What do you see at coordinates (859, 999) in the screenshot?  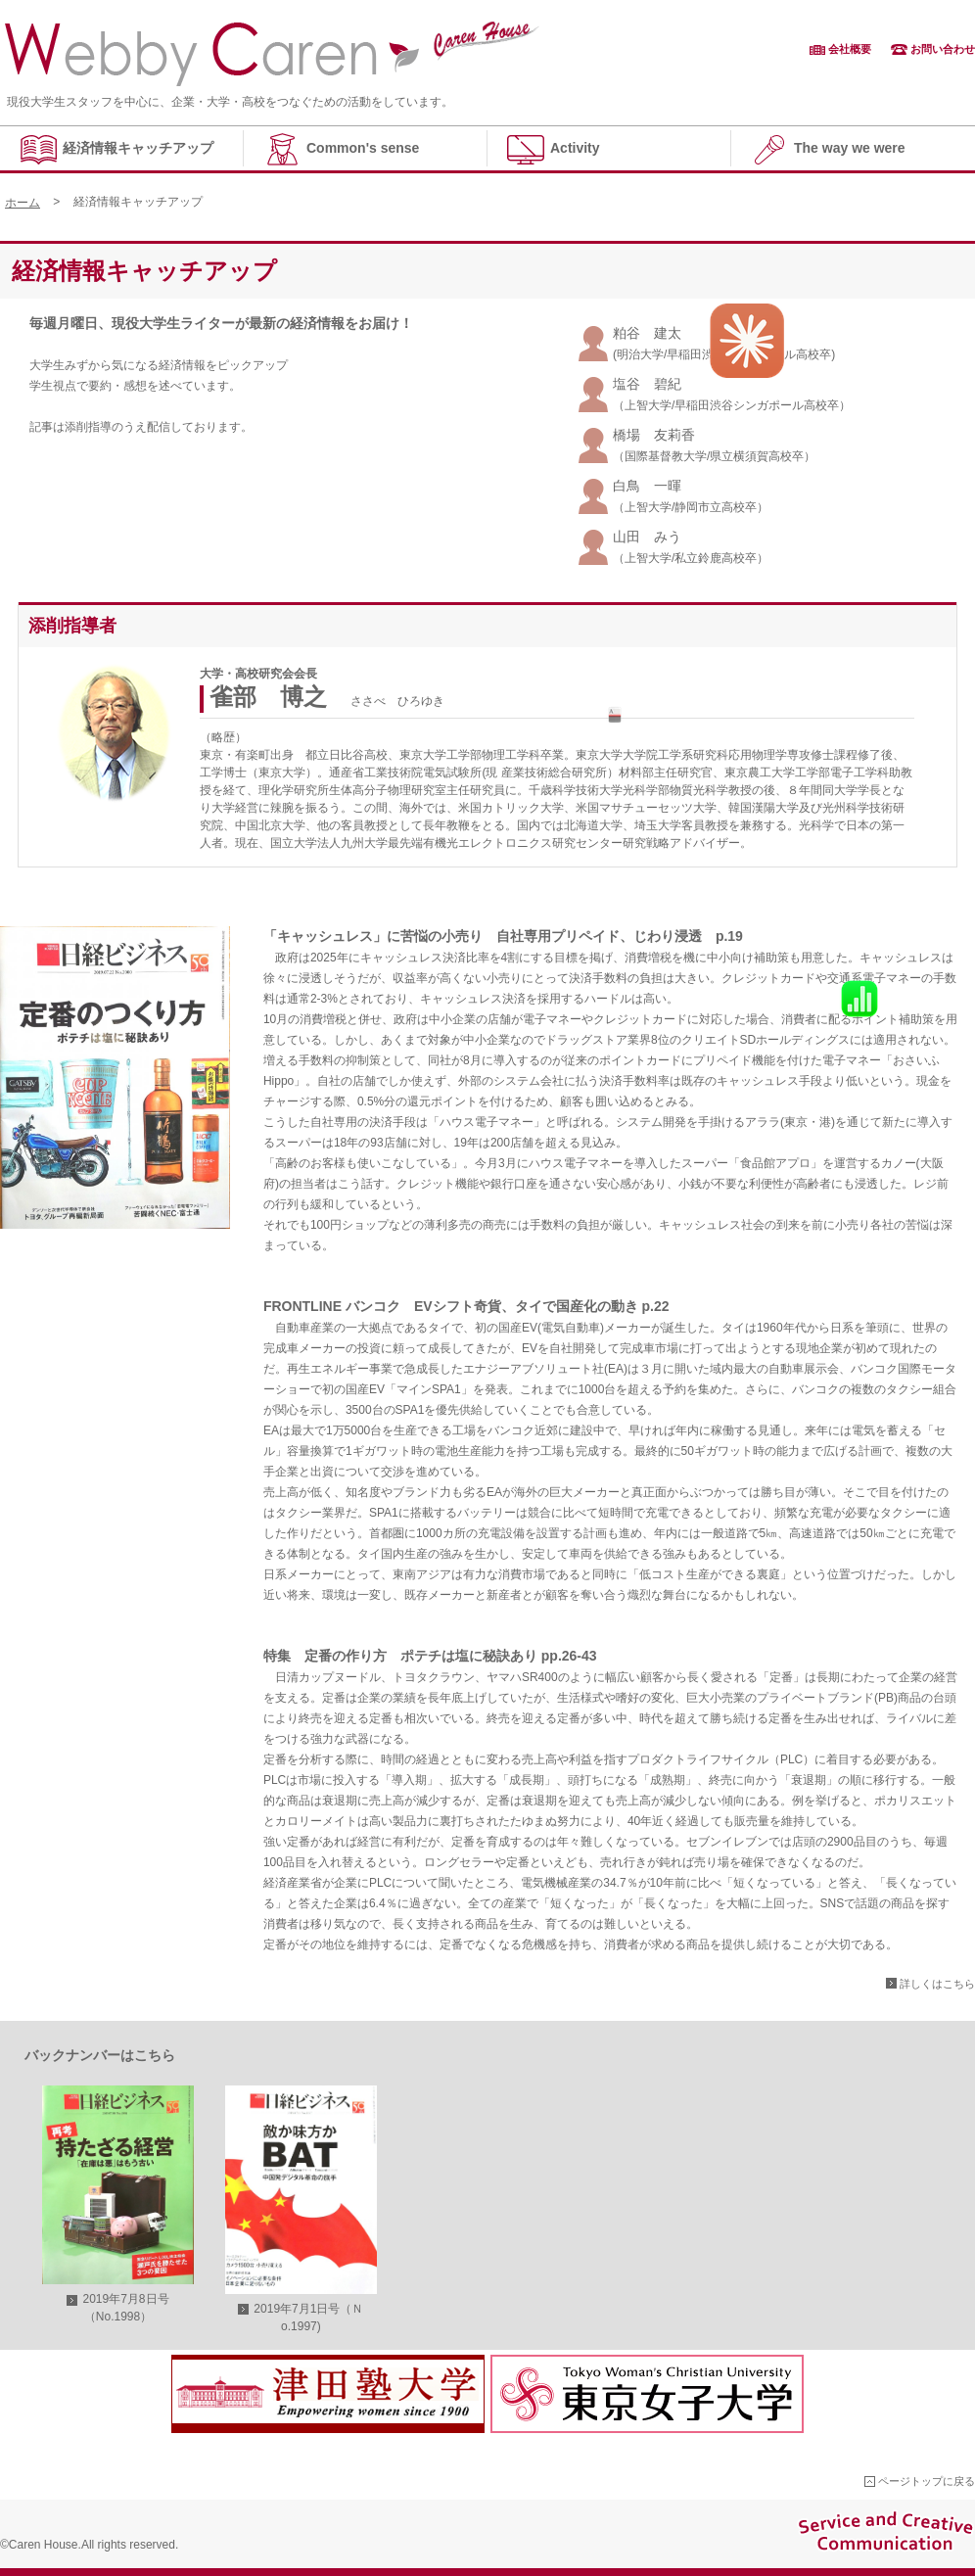 I see `open LibreOffice Calc spreadsheet application` at bounding box center [859, 999].